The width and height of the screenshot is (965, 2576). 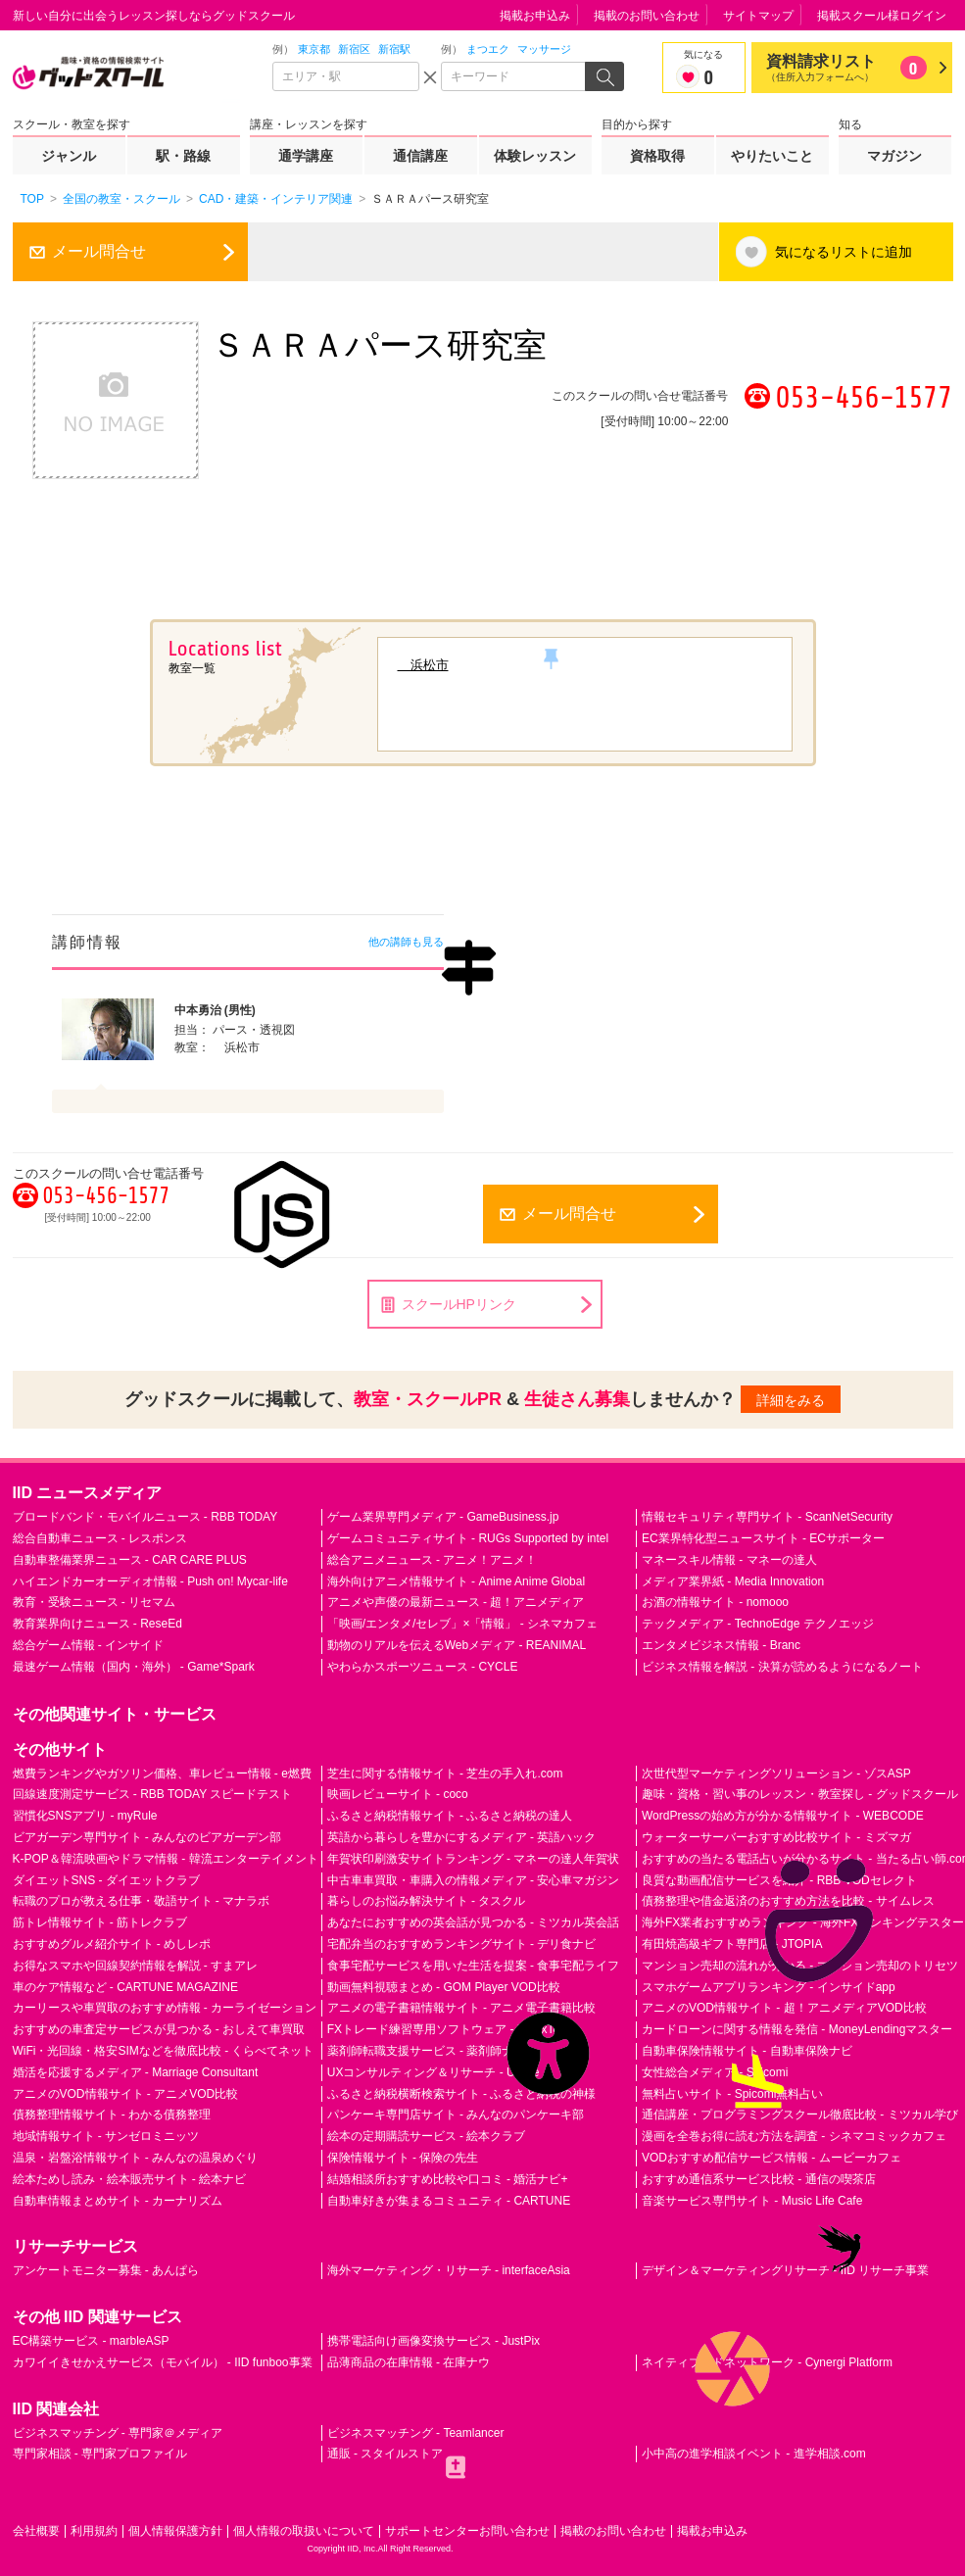 I want to click on navigate to directions or wayfinding, so click(x=468, y=967).